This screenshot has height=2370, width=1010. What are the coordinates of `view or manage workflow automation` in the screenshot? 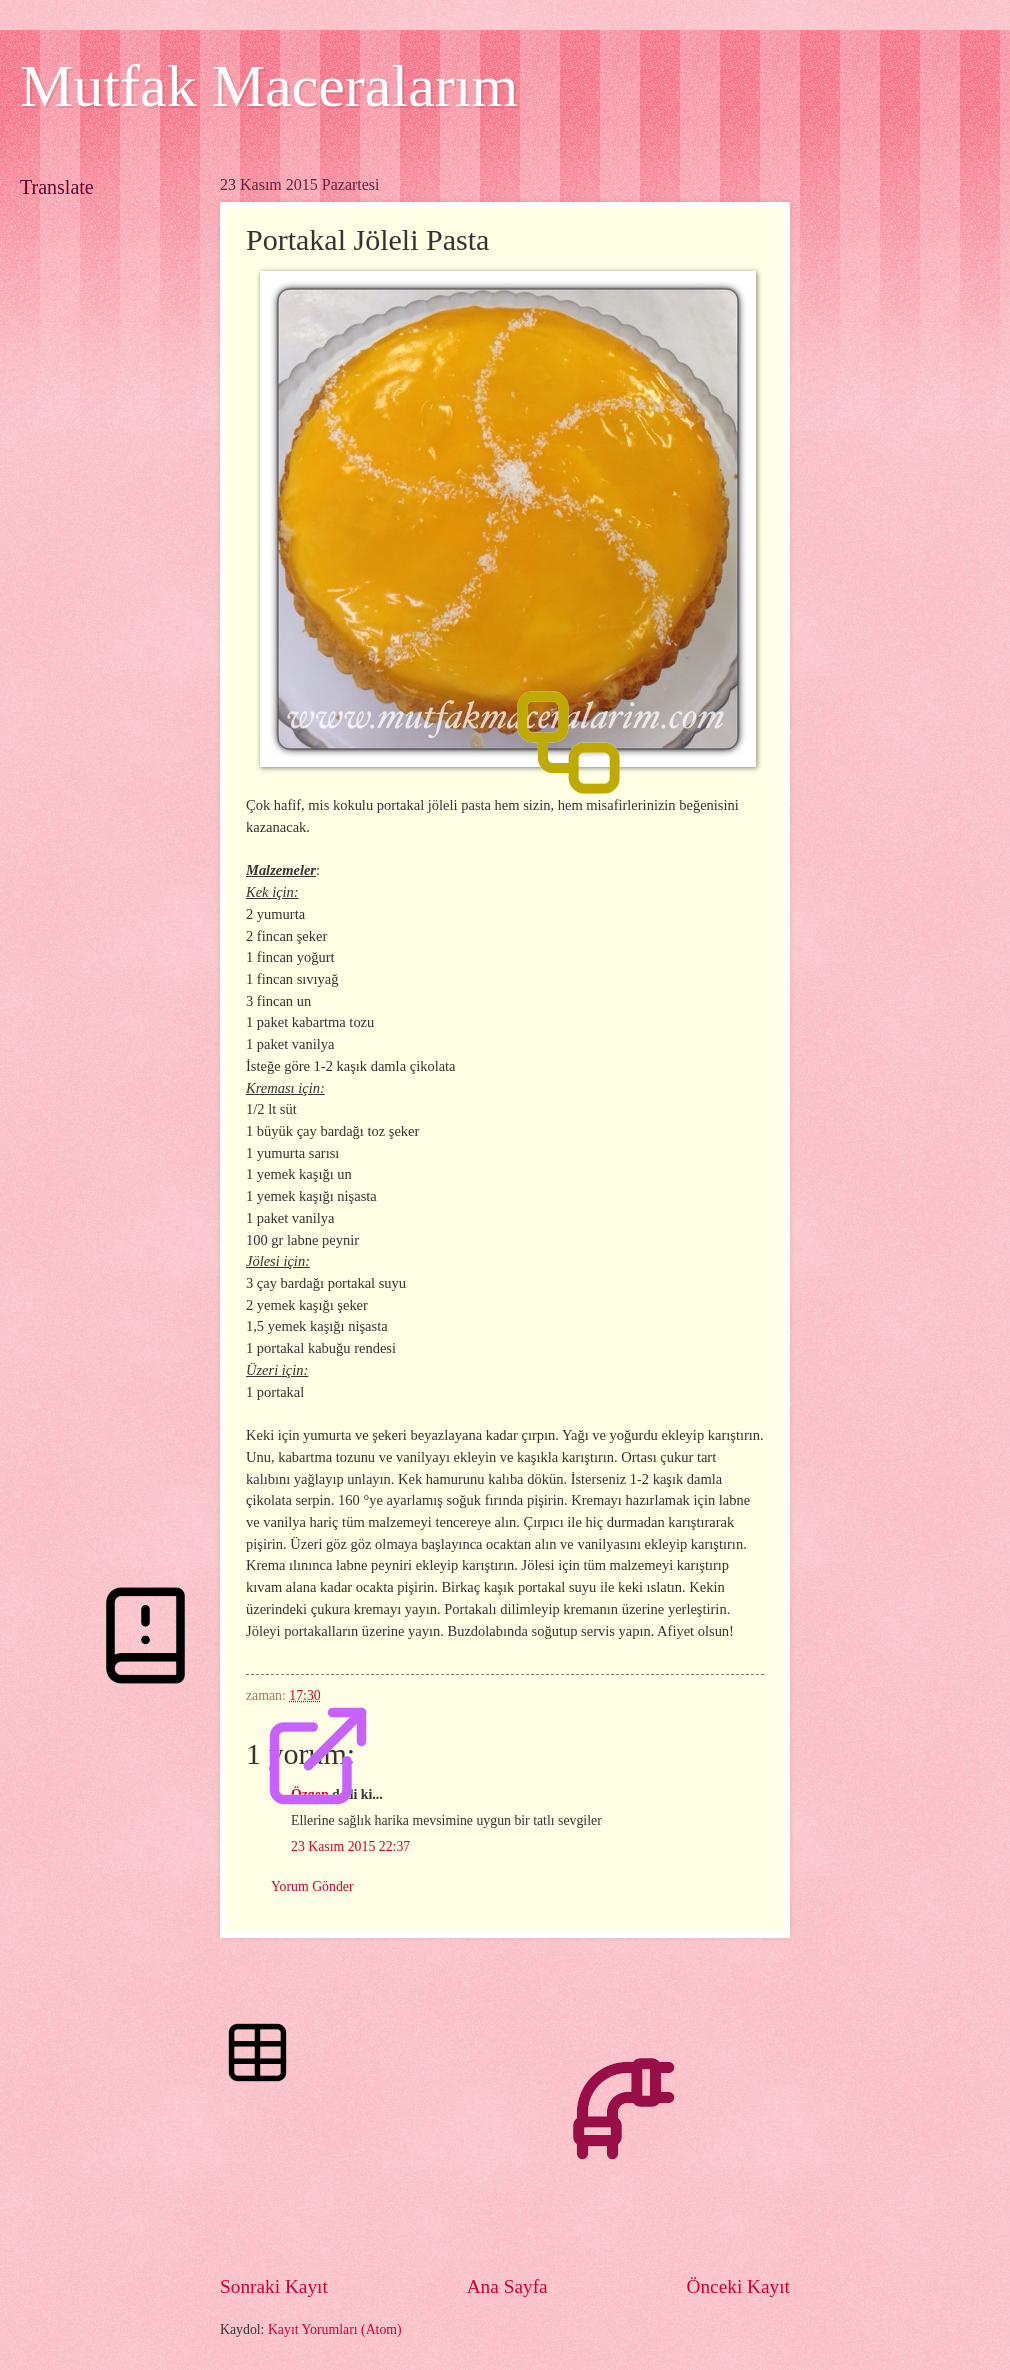 It's located at (568, 742).